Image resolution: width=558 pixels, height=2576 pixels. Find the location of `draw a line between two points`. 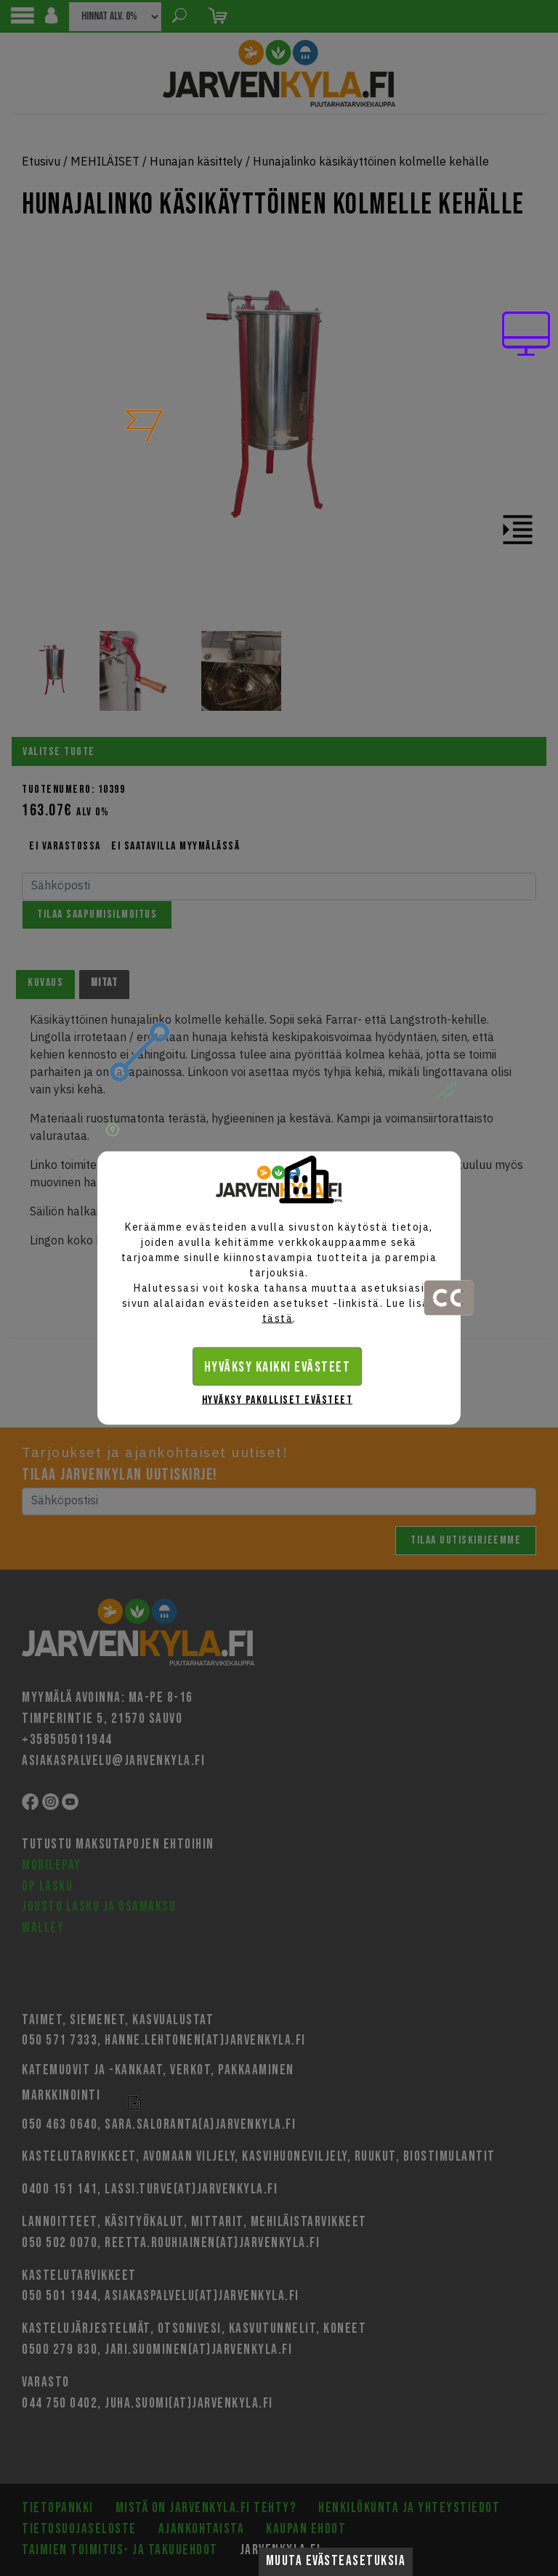

draw a line between two points is located at coordinates (140, 1052).